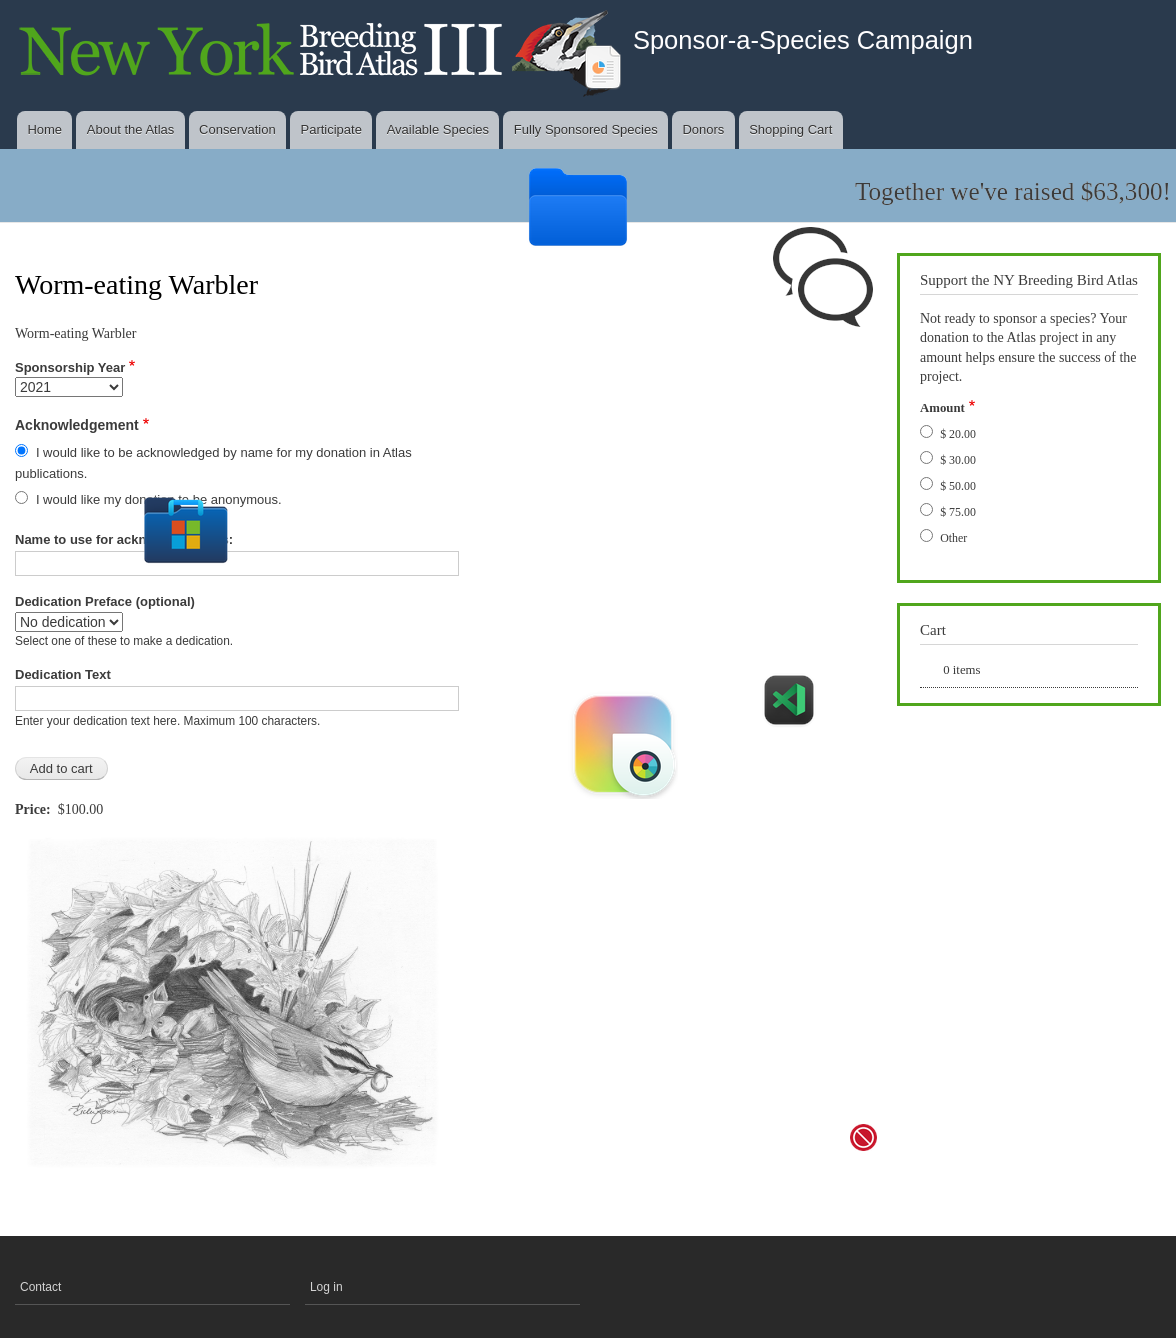 This screenshot has width=1176, height=1338. I want to click on open microsoft store downloads folder, so click(185, 532).